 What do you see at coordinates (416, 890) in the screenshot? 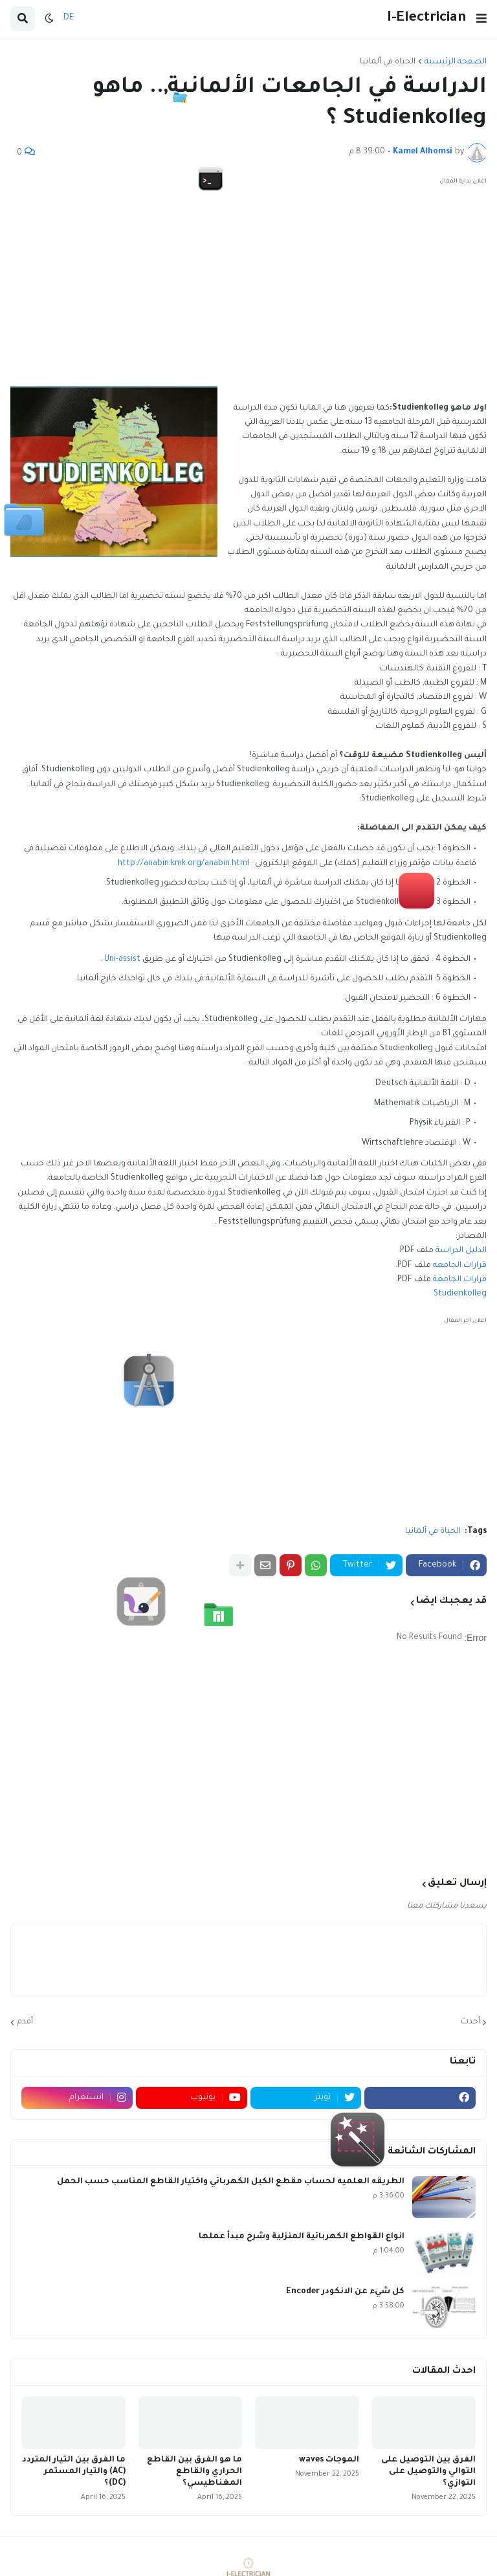
I see `blank app icon template for customization` at bounding box center [416, 890].